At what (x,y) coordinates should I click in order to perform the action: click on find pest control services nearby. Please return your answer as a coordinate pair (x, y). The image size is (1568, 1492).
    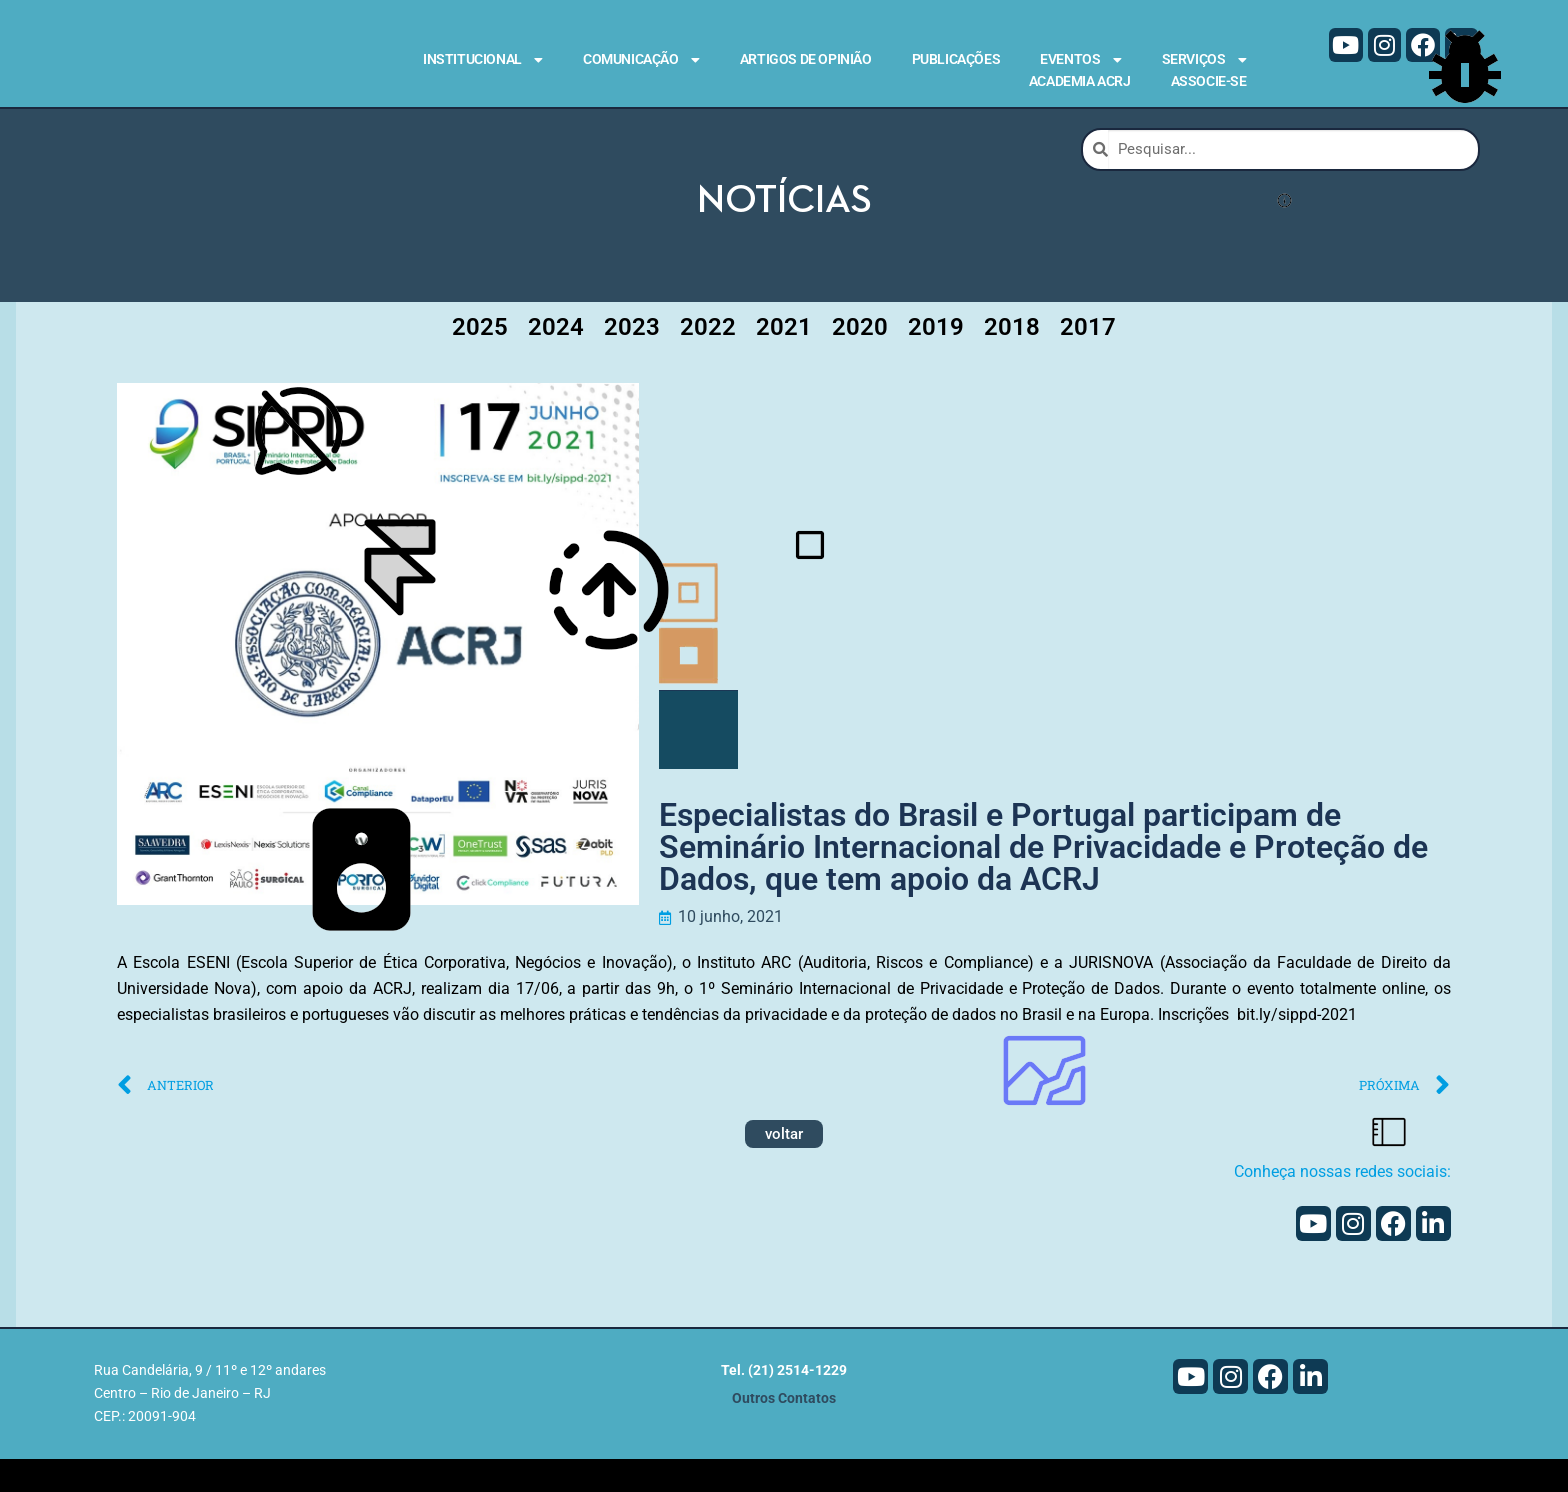
    Looking at the image, I should click on (1465, 67).